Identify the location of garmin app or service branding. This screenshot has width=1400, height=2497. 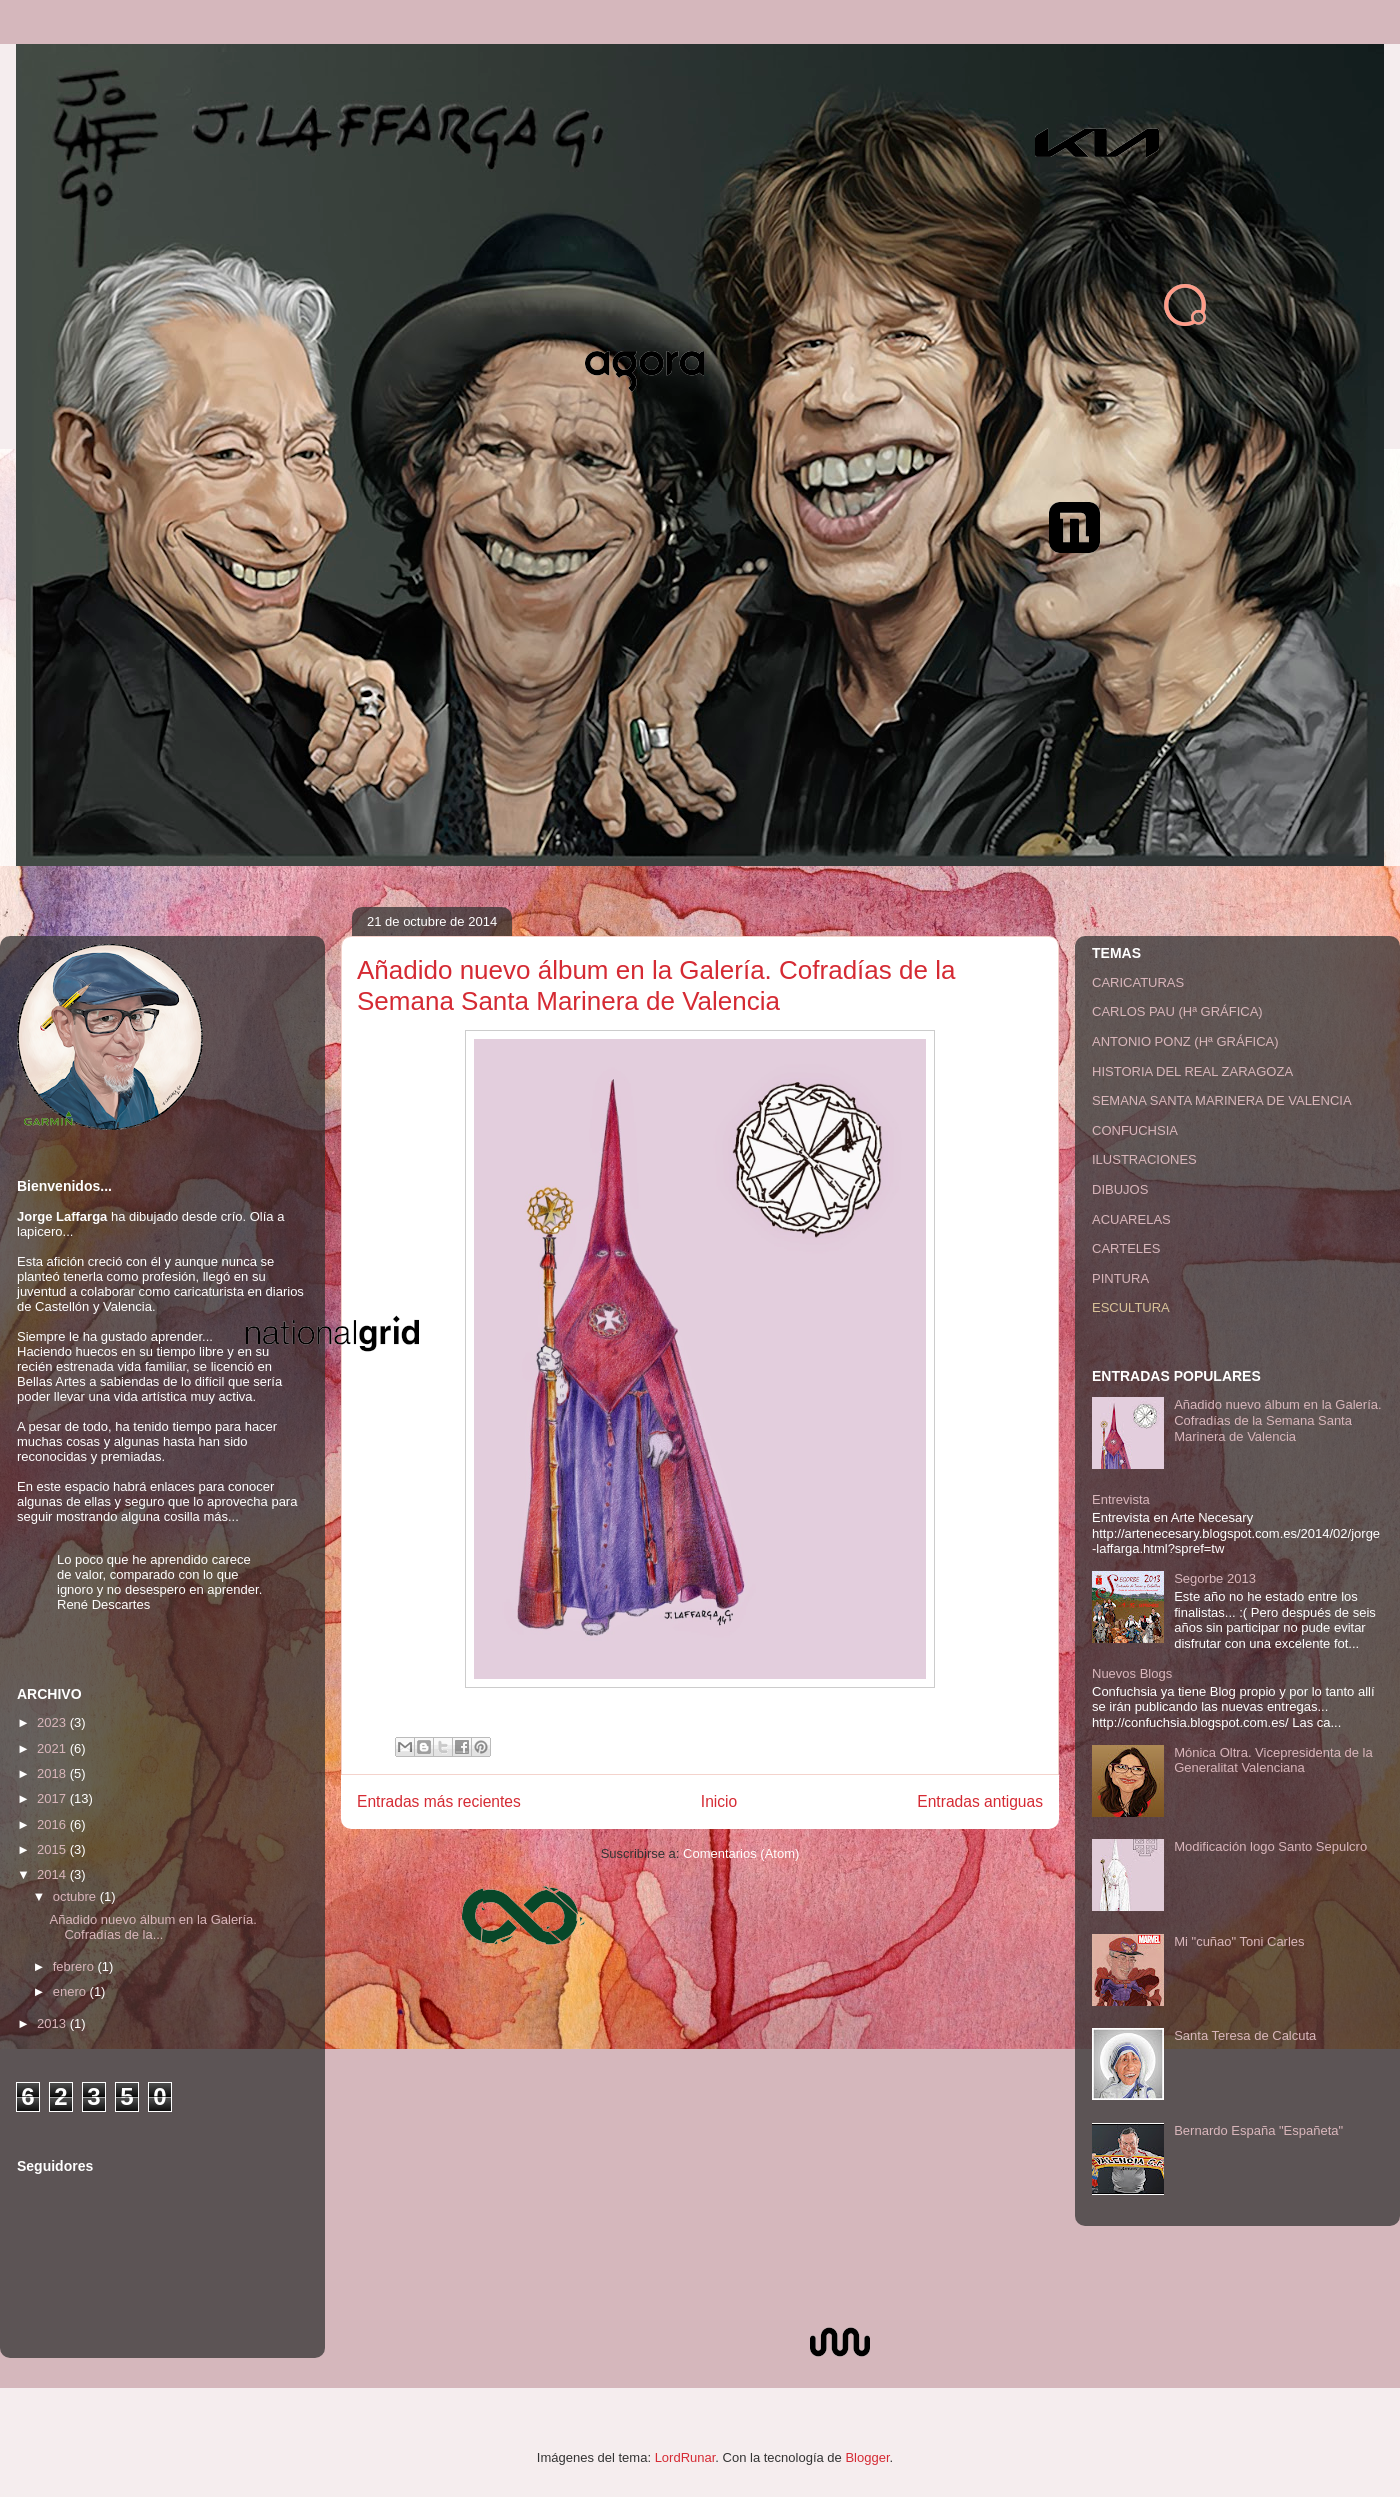
(49, 1118).